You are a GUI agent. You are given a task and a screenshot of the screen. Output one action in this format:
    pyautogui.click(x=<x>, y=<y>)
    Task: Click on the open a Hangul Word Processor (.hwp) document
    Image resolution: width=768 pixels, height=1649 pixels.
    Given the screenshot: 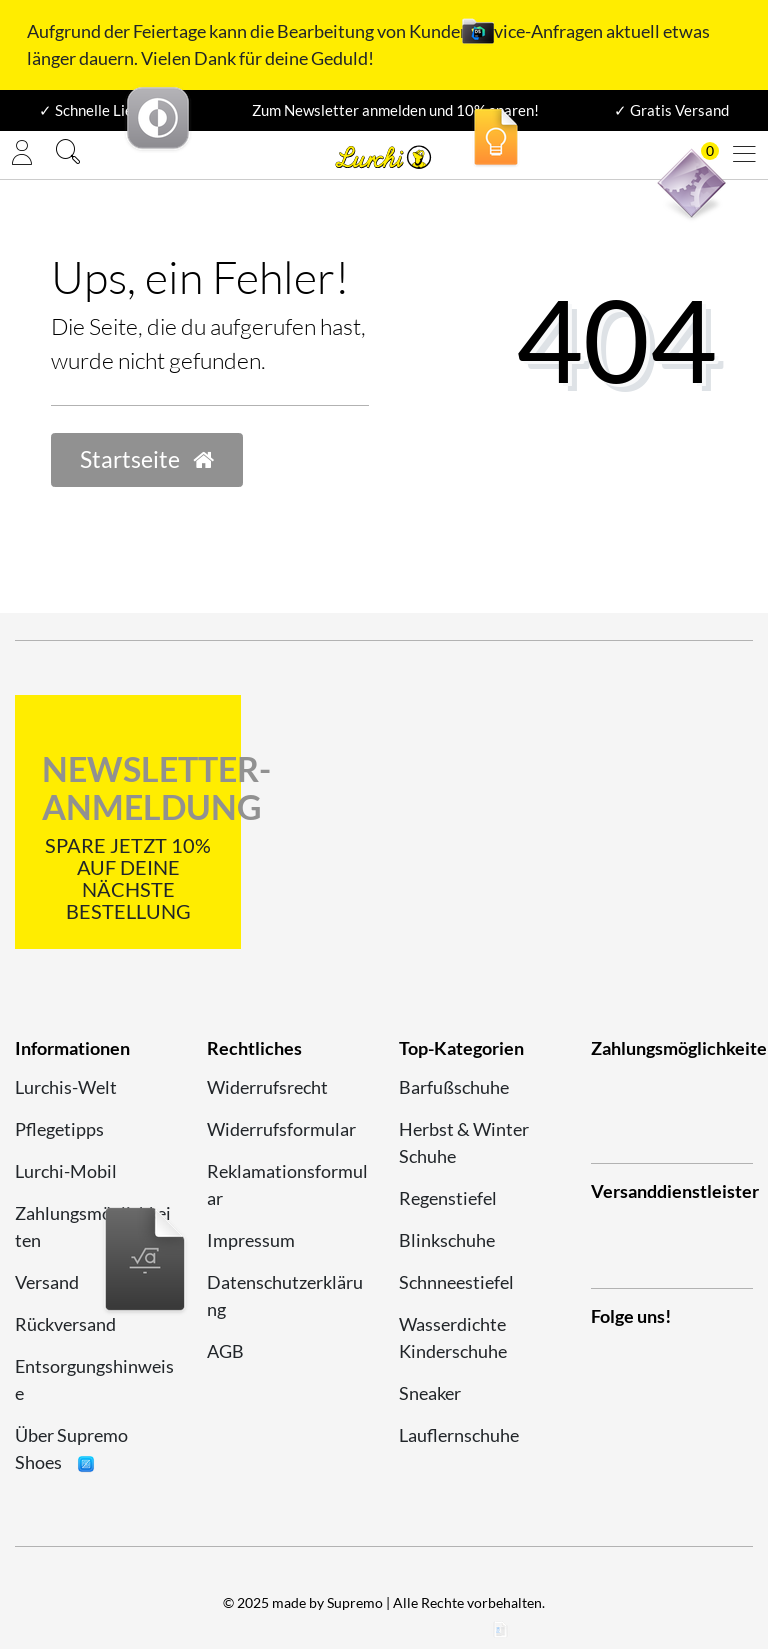 What is the action you would take?
    pyautogui.click(x=500, y=1629)
    